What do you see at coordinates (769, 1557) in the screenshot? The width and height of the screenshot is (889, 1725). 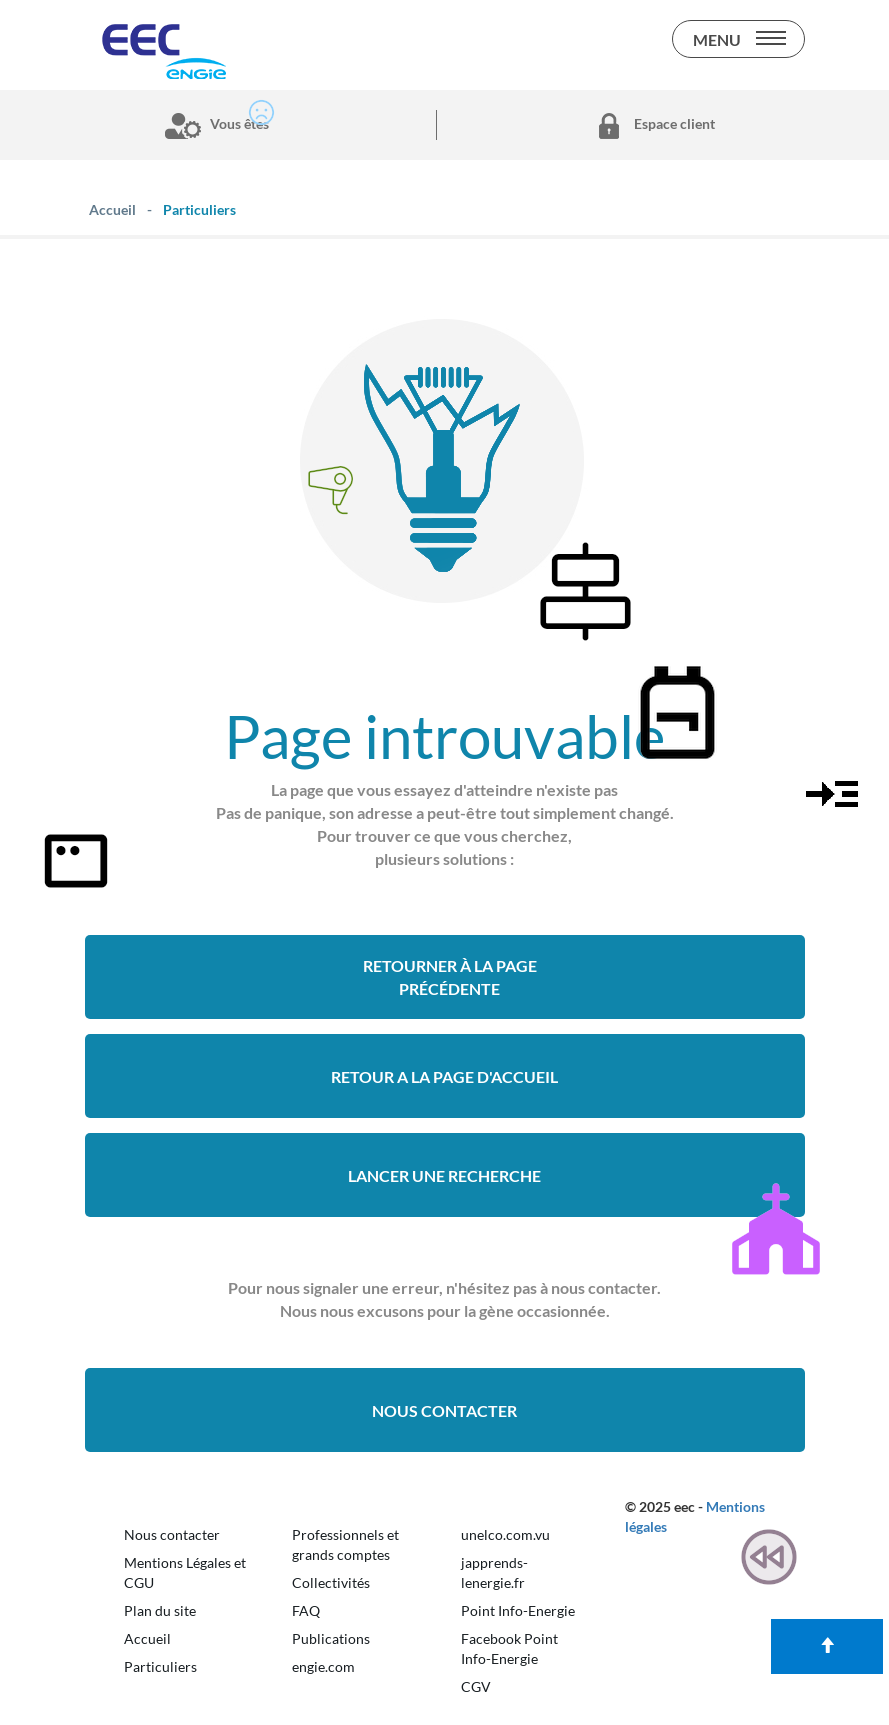 I see `rewind or skip backward in media playback` at bounding box center [769, 1557].